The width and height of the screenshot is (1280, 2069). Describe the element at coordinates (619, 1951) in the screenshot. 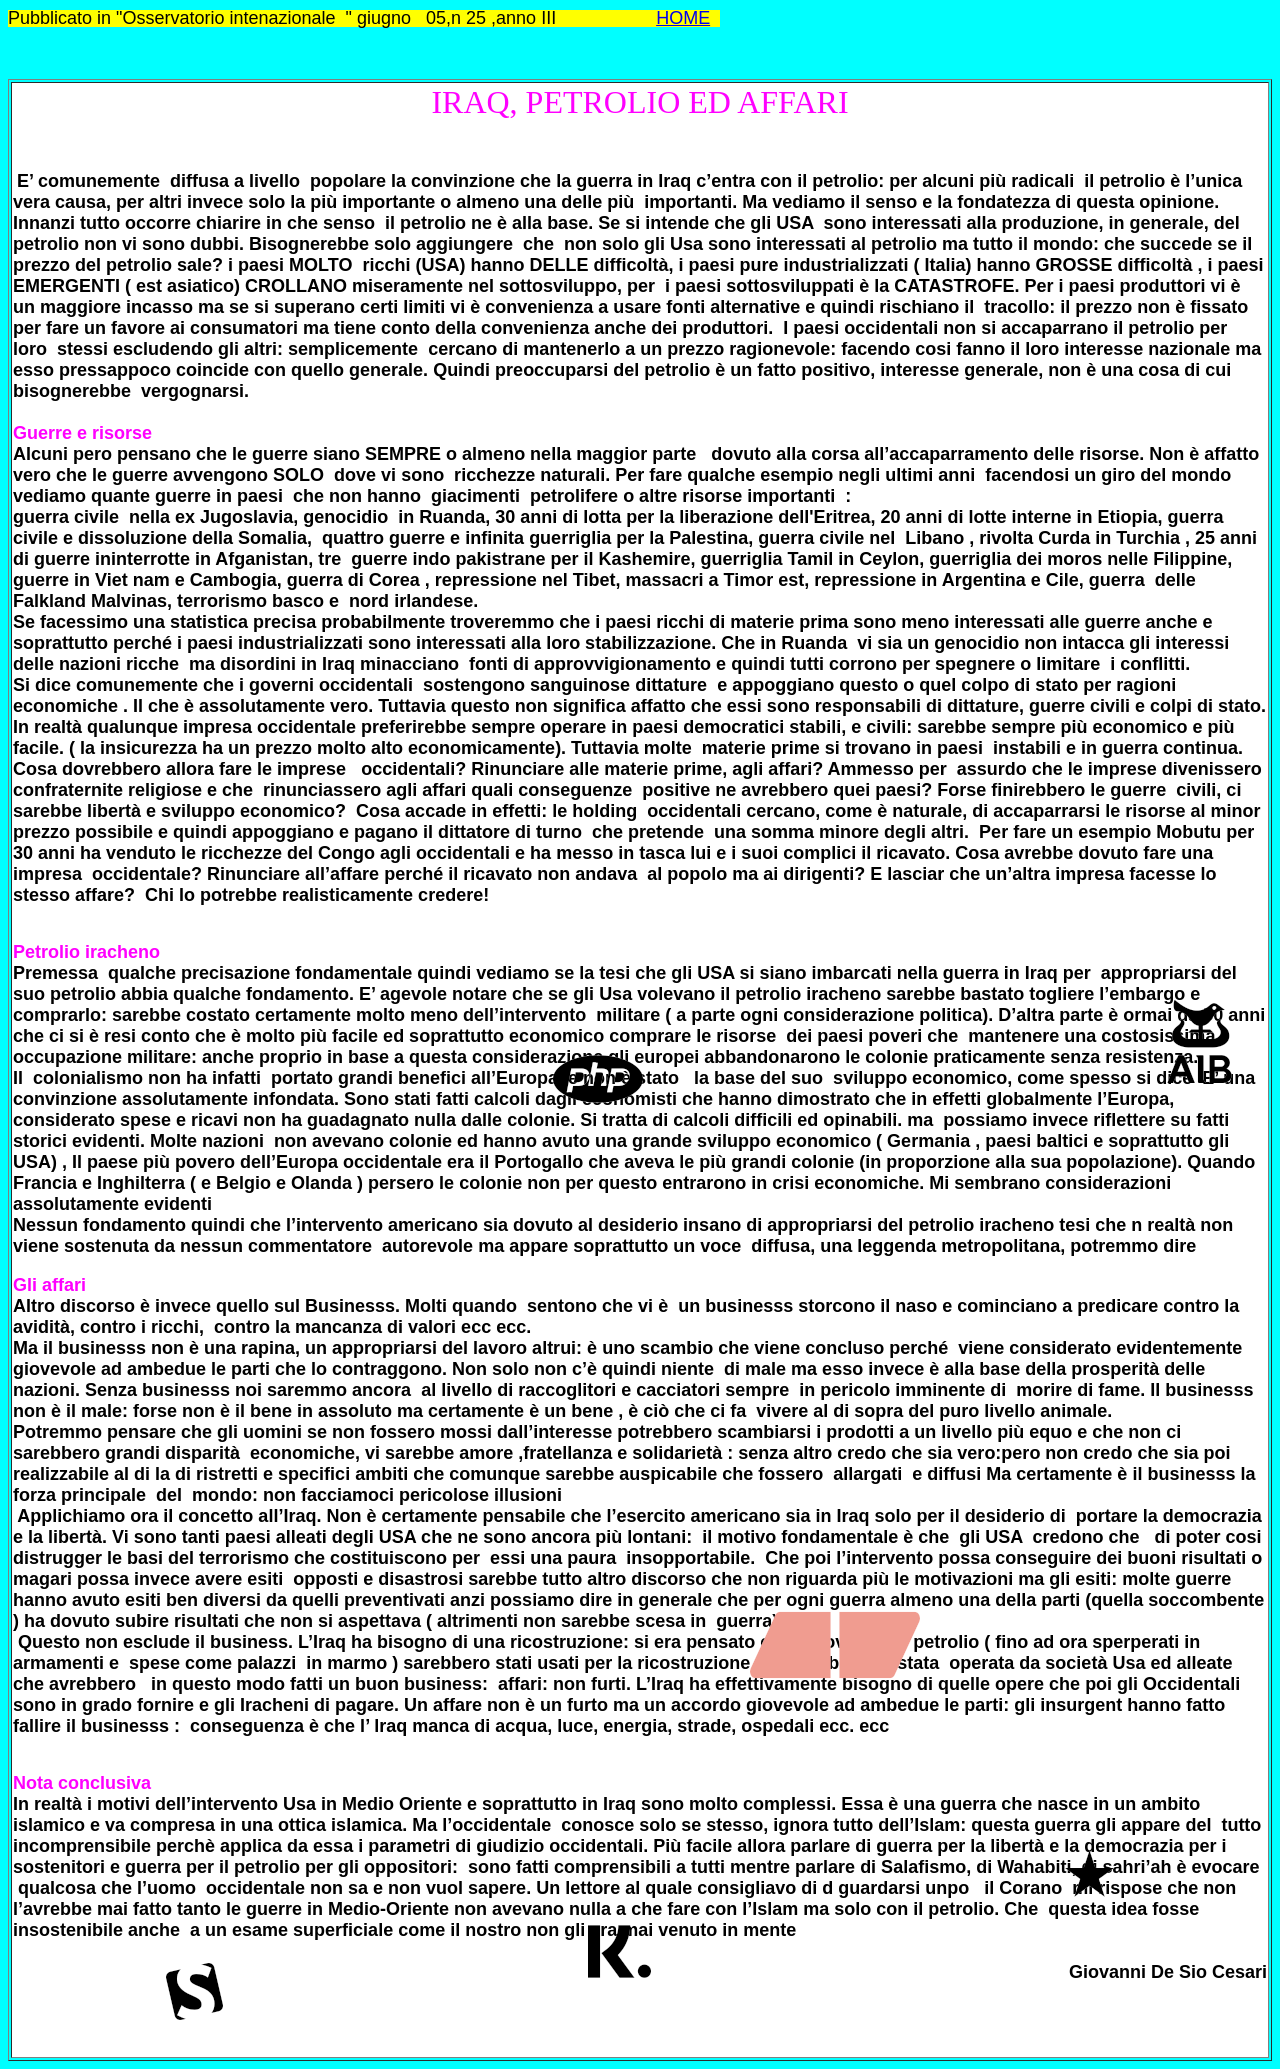

I see `pay with Klarna at checkout` at that location.